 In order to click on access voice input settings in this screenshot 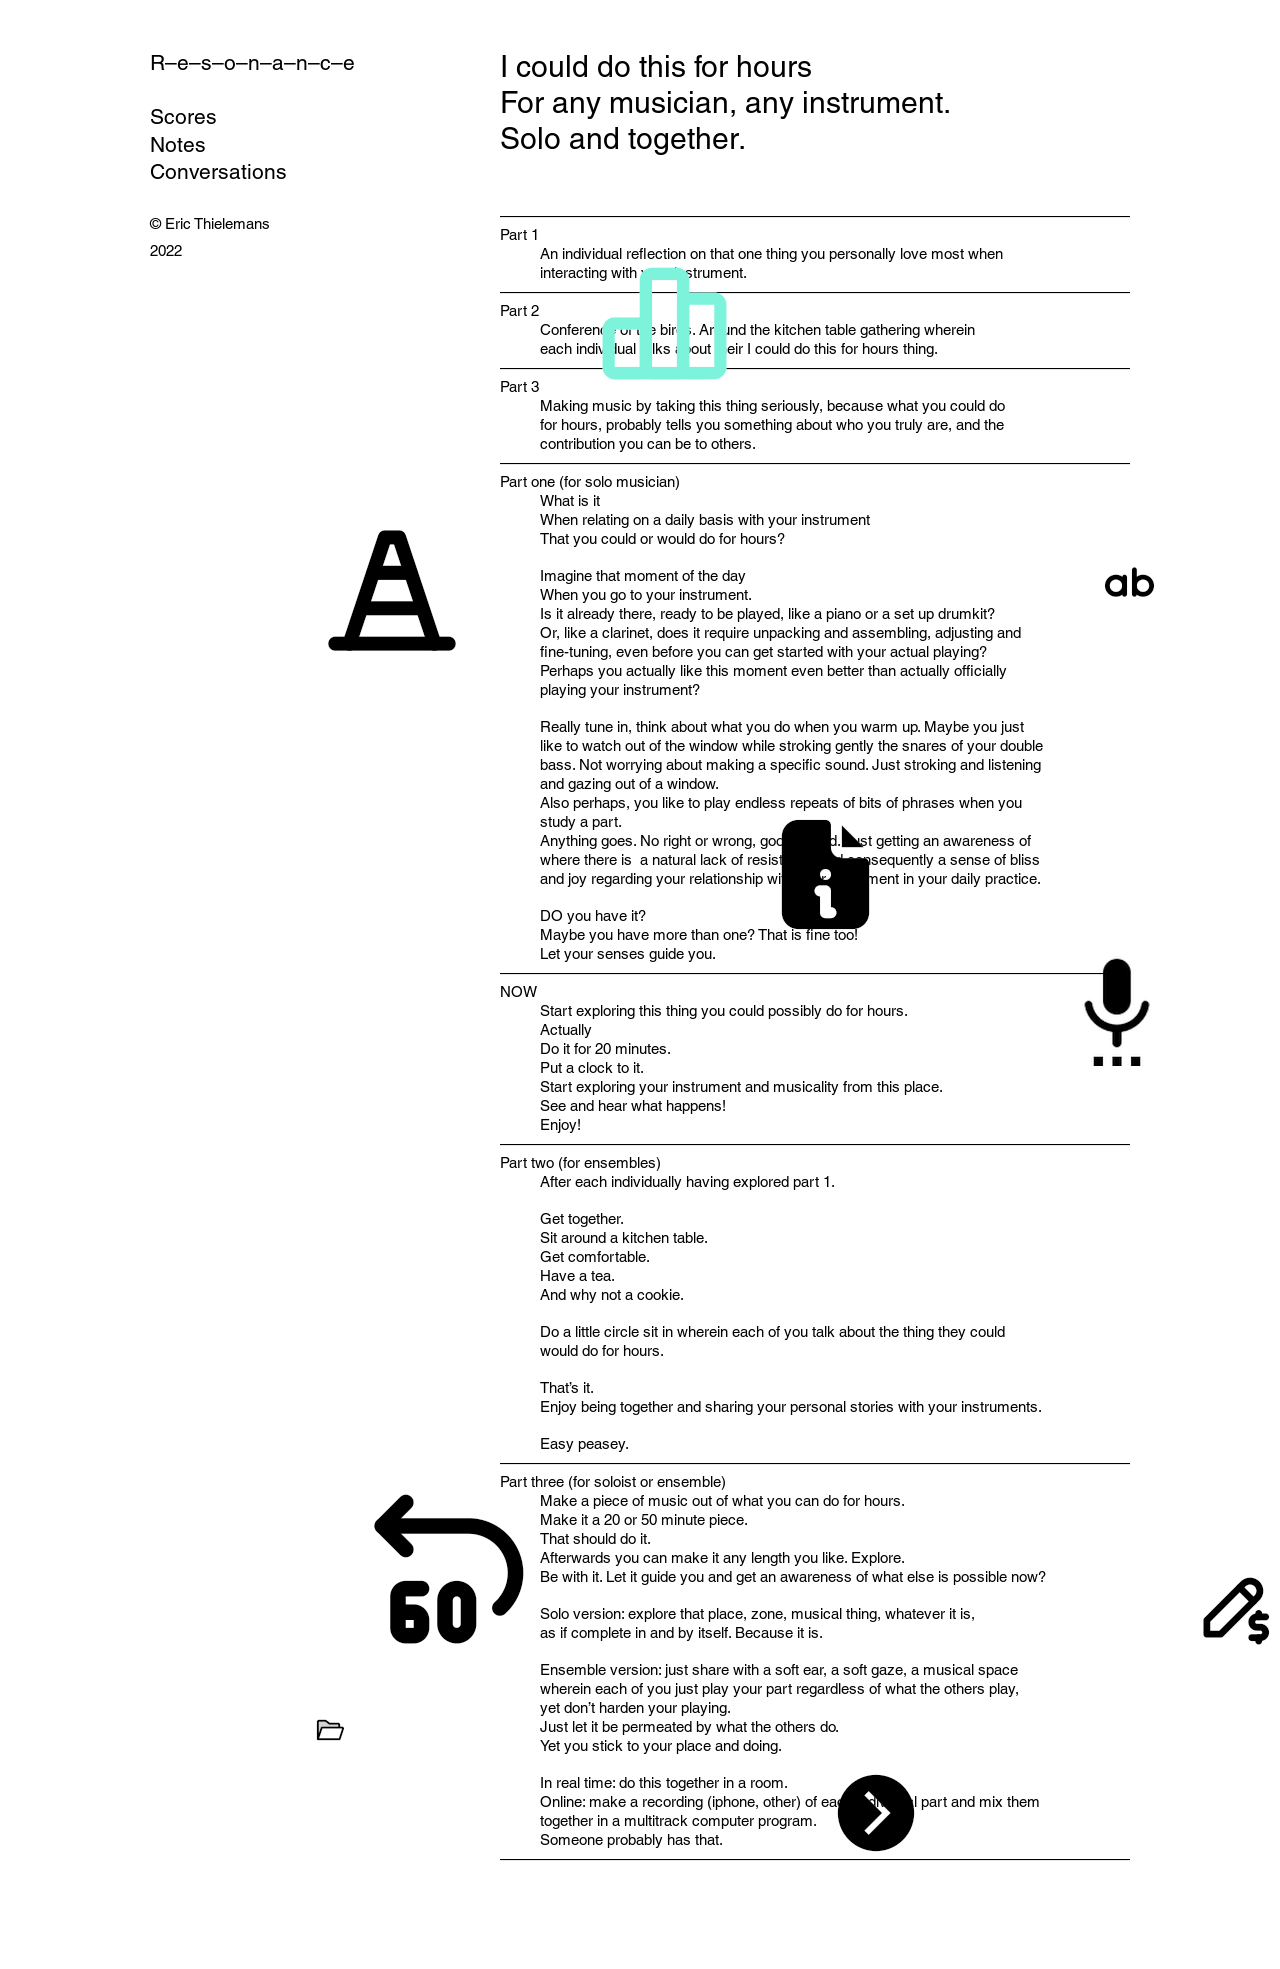, I will do `click(1117, 1010)`.